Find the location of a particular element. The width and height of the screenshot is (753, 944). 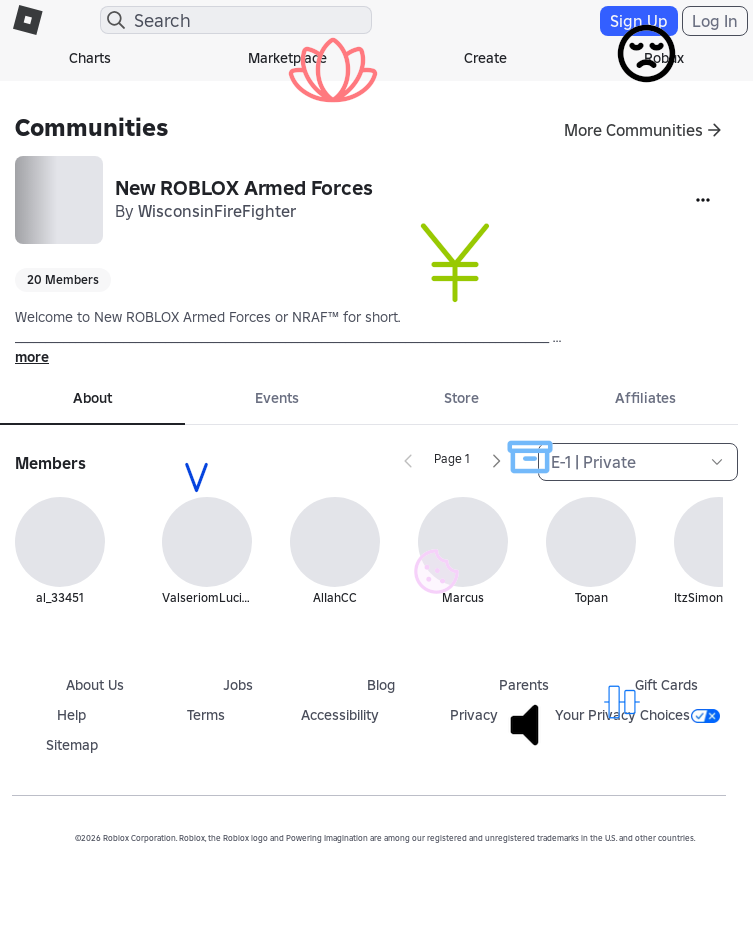

align selected objects to vertical center is located at coordinates (622, 702).